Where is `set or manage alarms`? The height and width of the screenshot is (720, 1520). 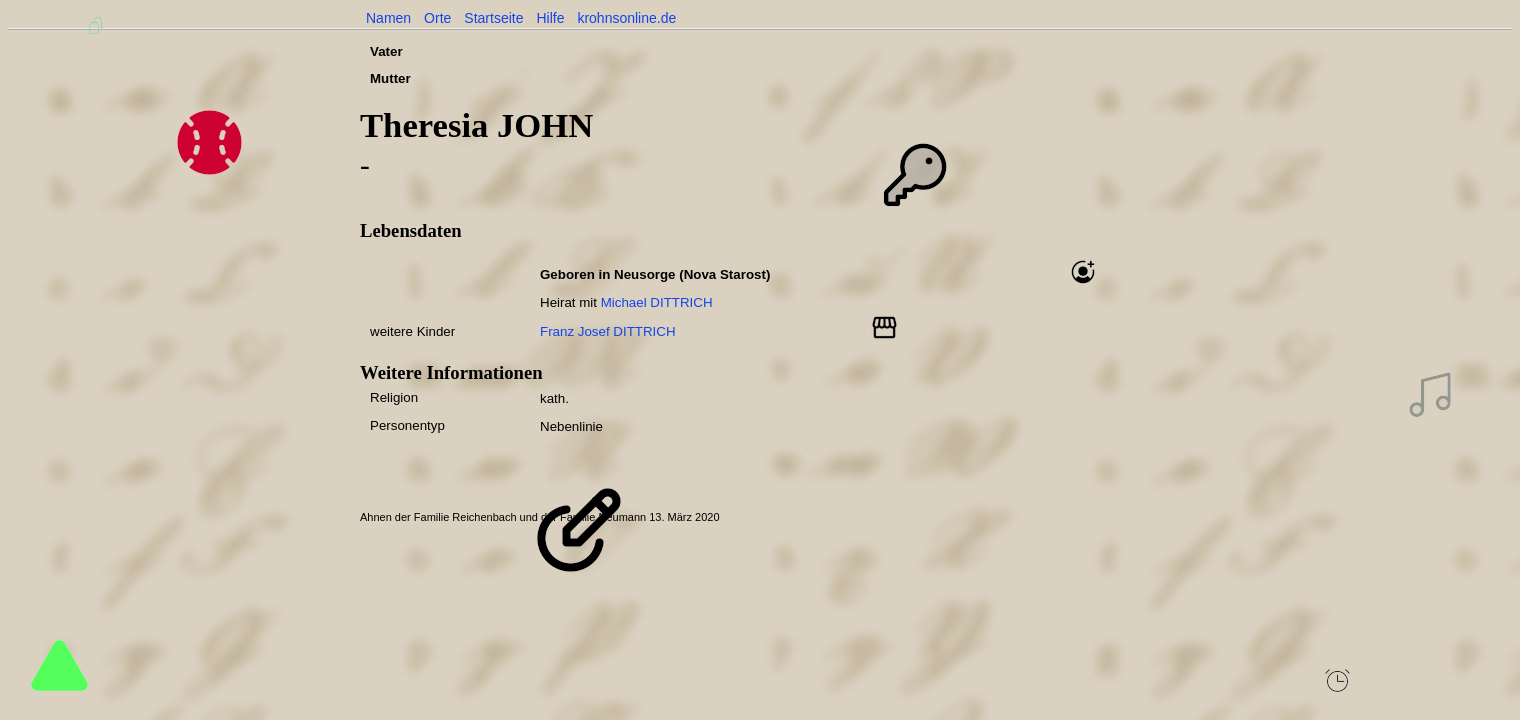 set or manage alarms is located at coordinates (1337, 680).